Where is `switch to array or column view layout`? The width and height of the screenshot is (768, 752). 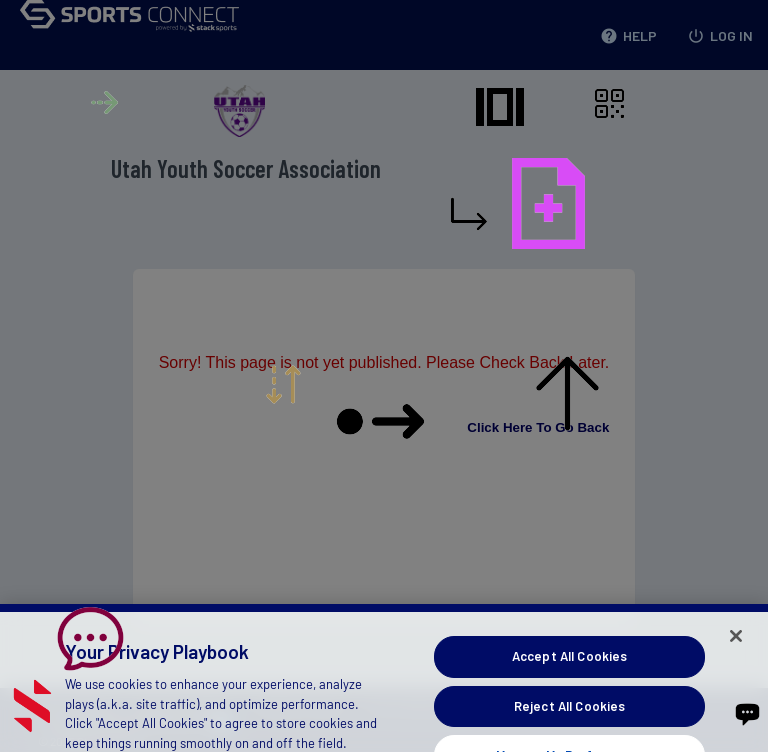
switch to array or column view layout is located at coordinates (498, 108).